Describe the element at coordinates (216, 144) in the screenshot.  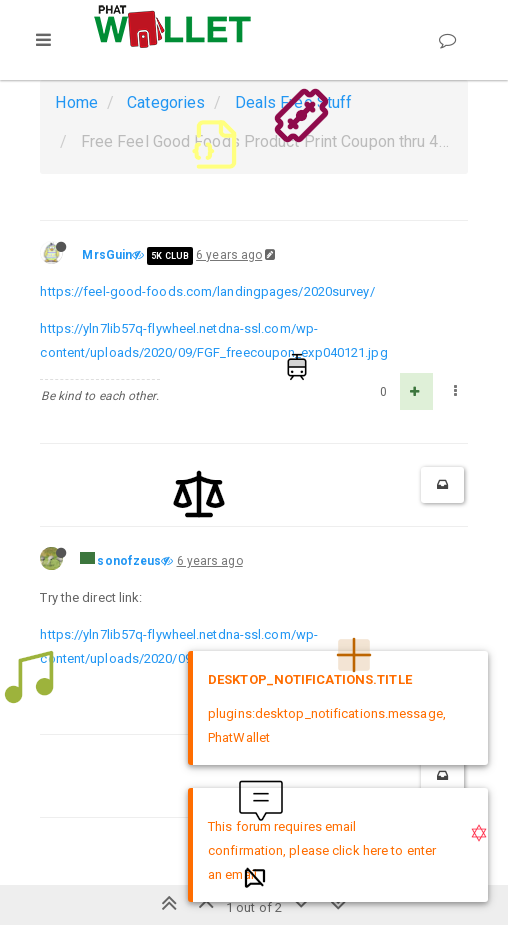
I see `open JSON file` at that location.